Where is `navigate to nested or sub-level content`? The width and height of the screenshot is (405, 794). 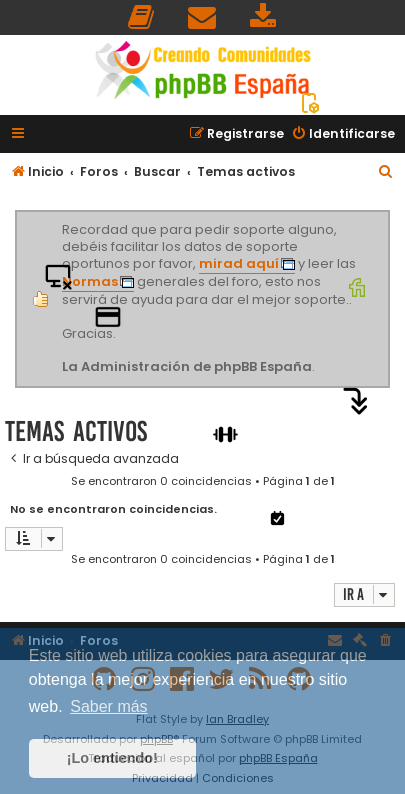 navigate to nested or sub-level content is located at coordinates (356, 402).